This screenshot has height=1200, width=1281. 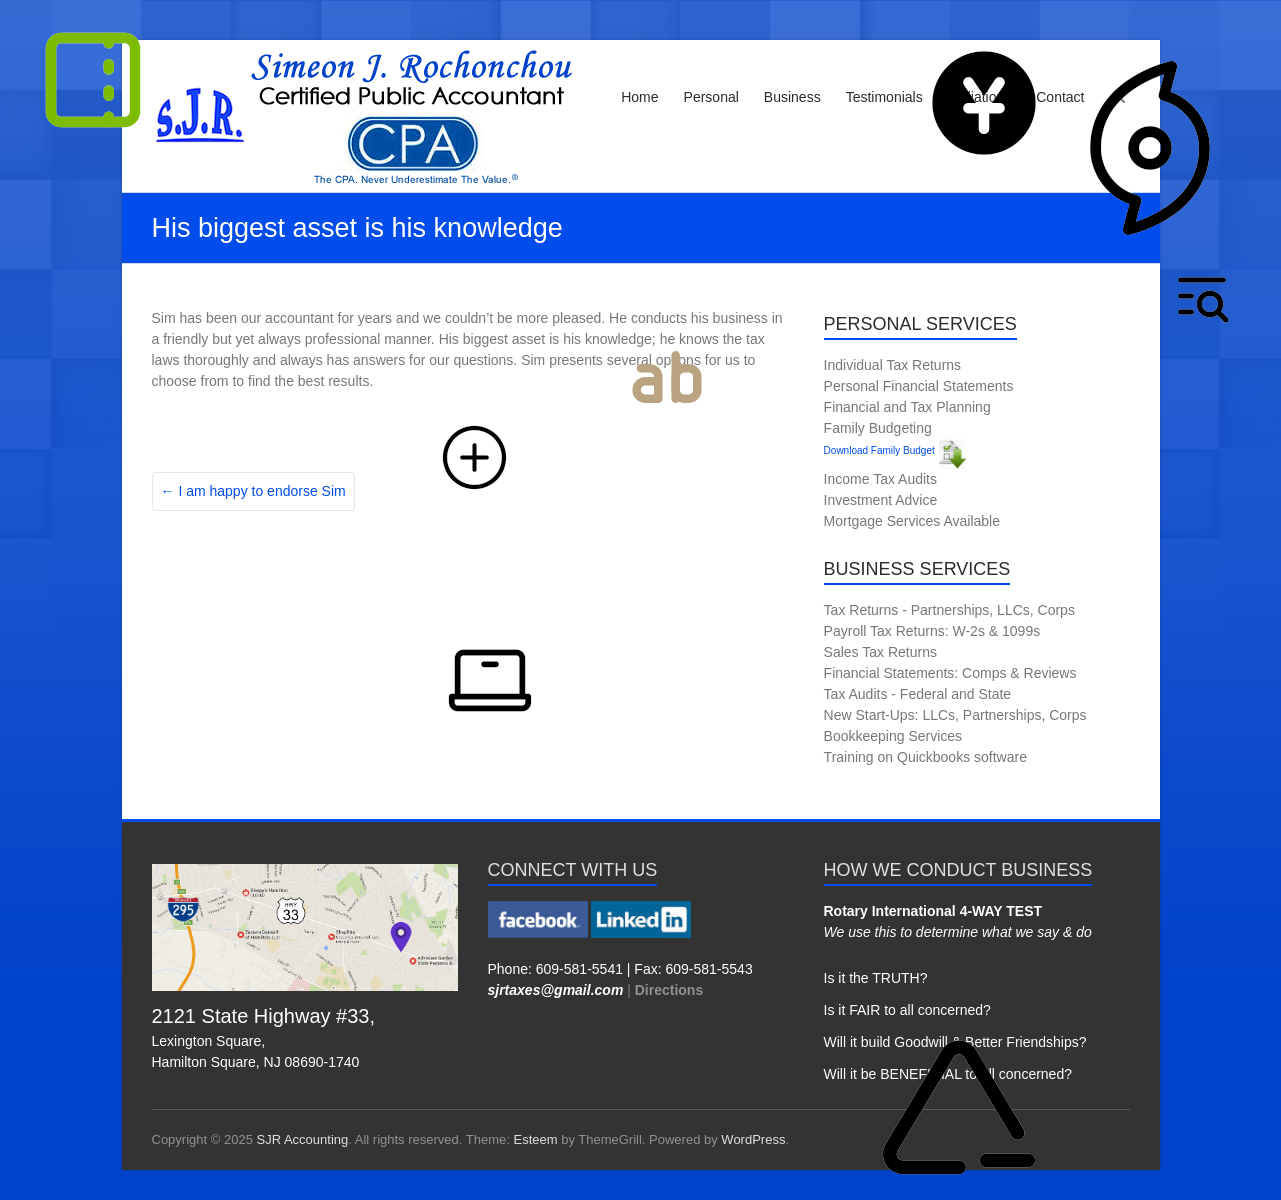 I want to click on indicates hurricane or tropical storm warning, so click(x=1150, y=148).